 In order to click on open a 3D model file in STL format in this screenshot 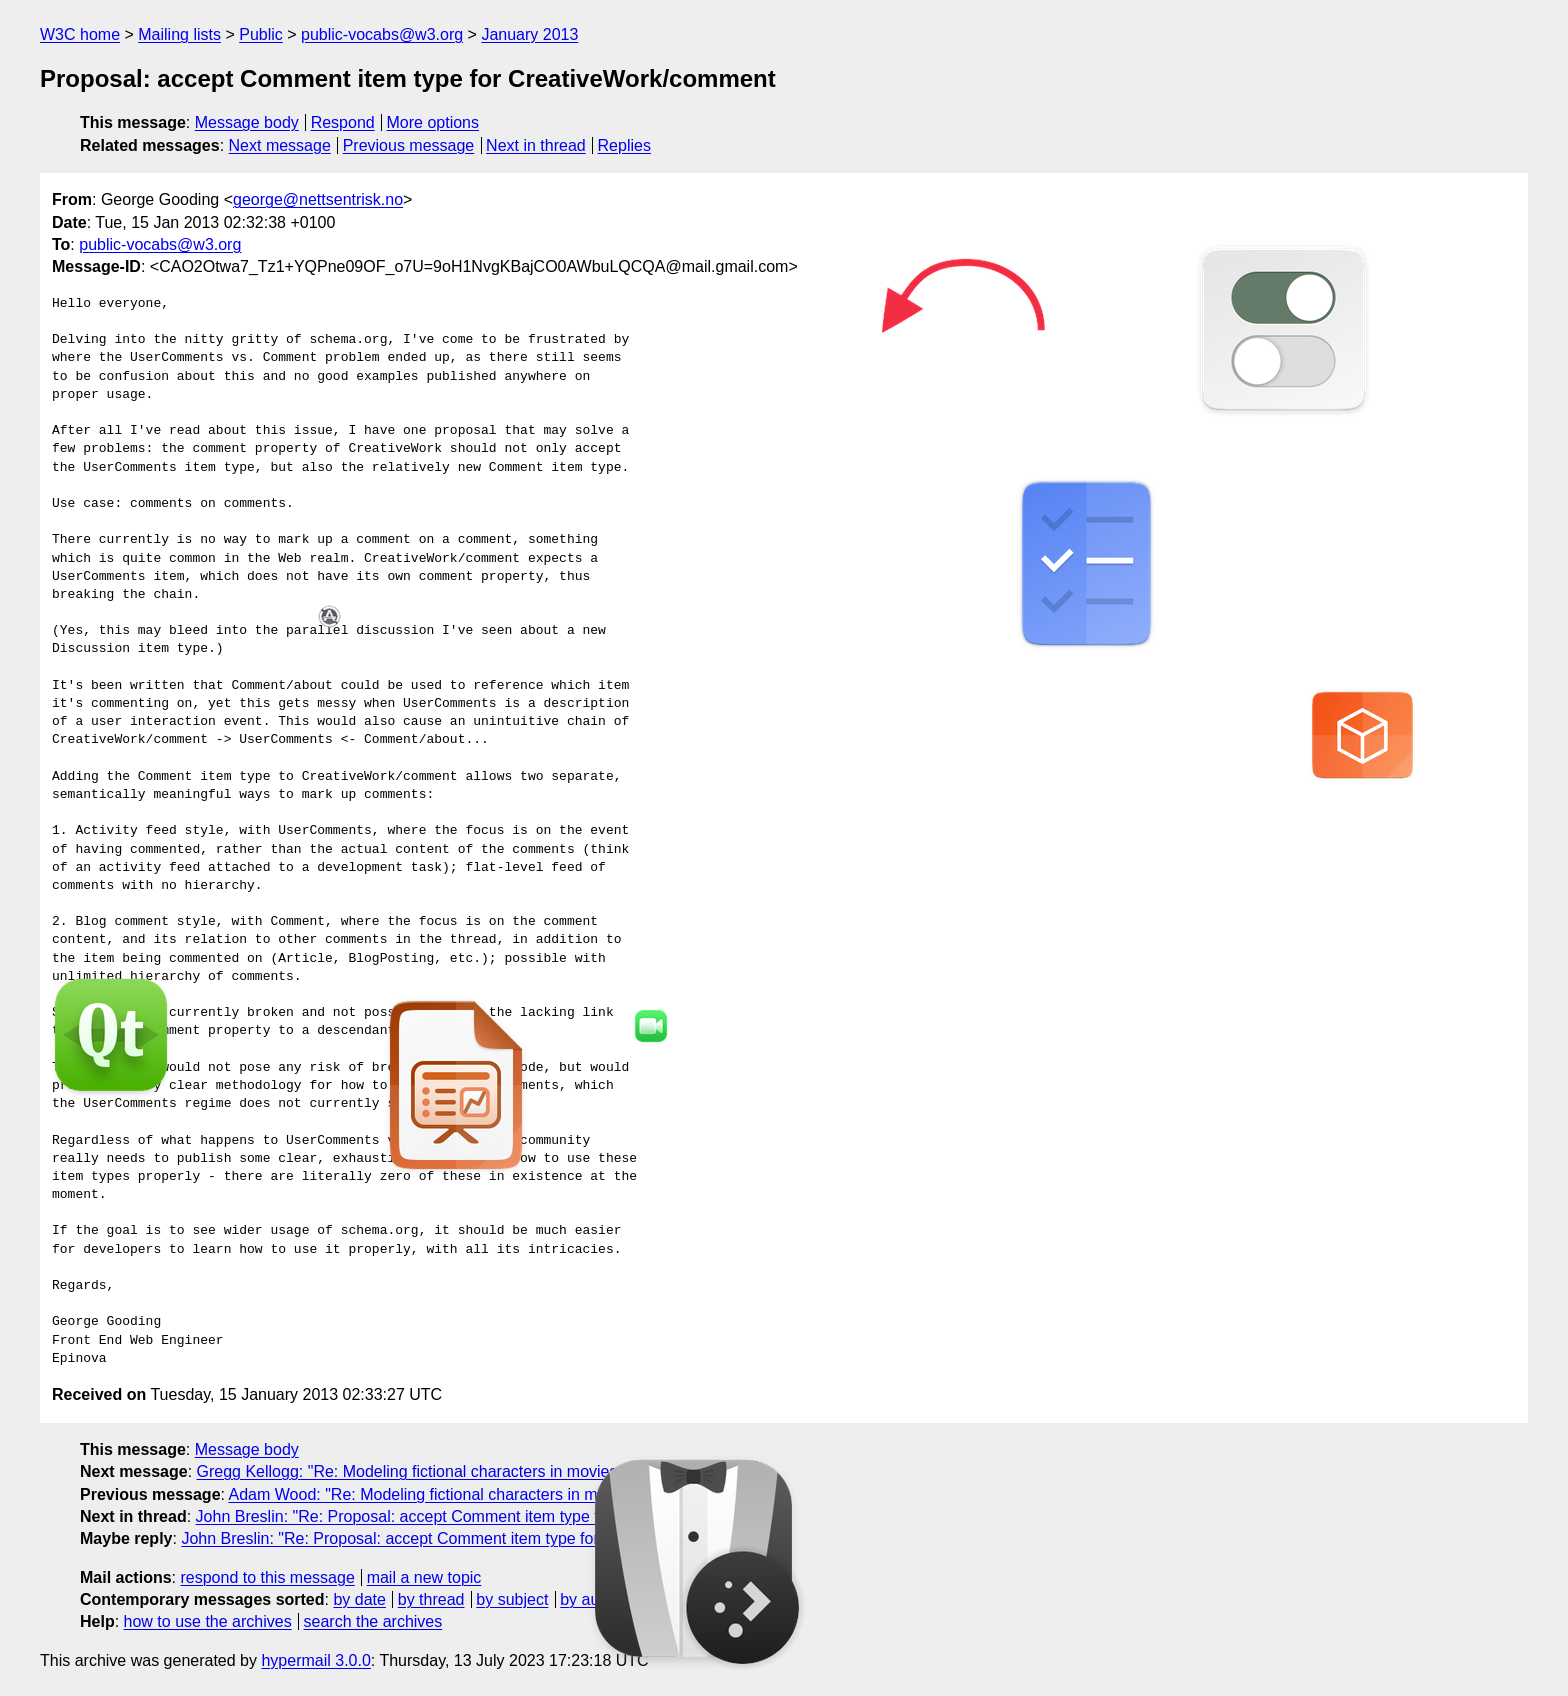, I will do `click(1362, 731)`.